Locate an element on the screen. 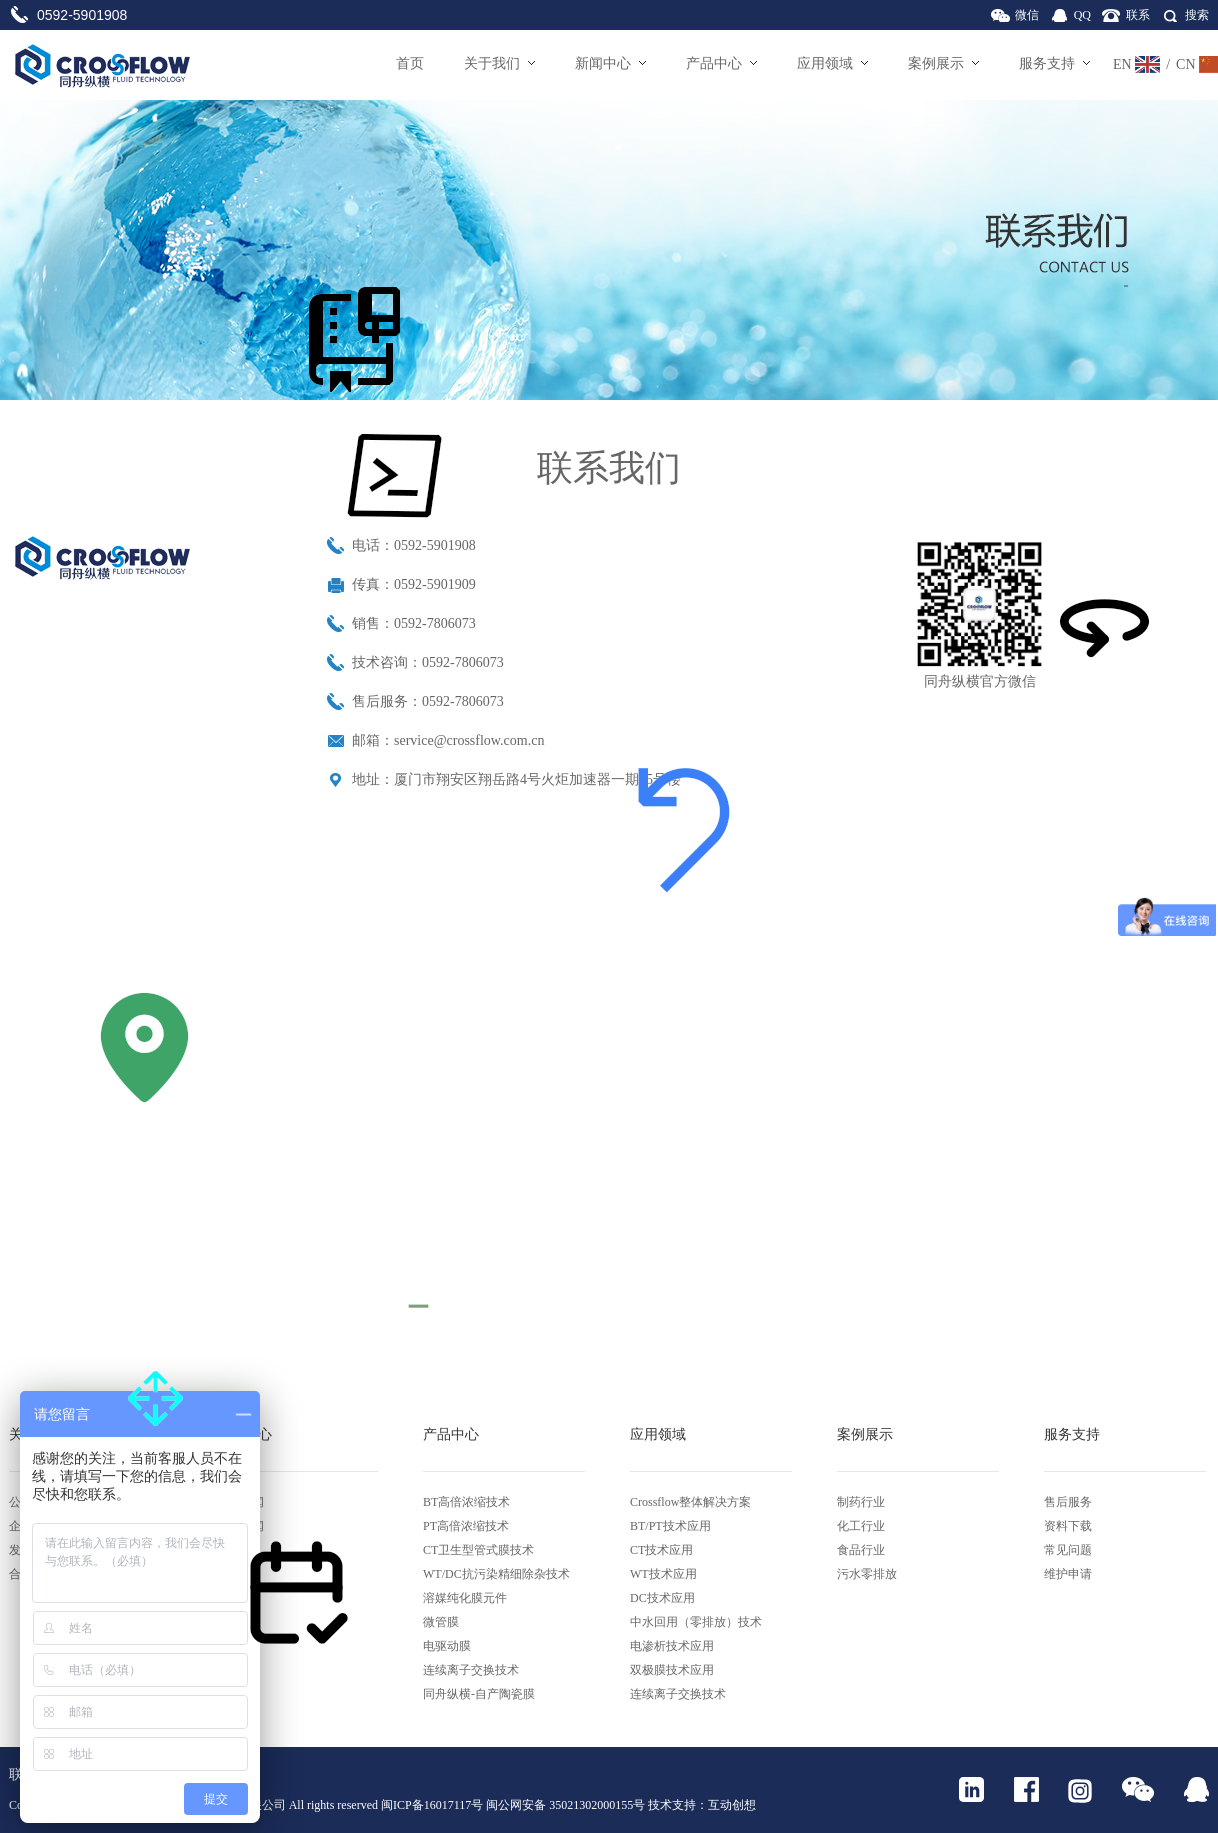 The image size is (1218, 1833). clone a repository is located at coordinates (351, 336).